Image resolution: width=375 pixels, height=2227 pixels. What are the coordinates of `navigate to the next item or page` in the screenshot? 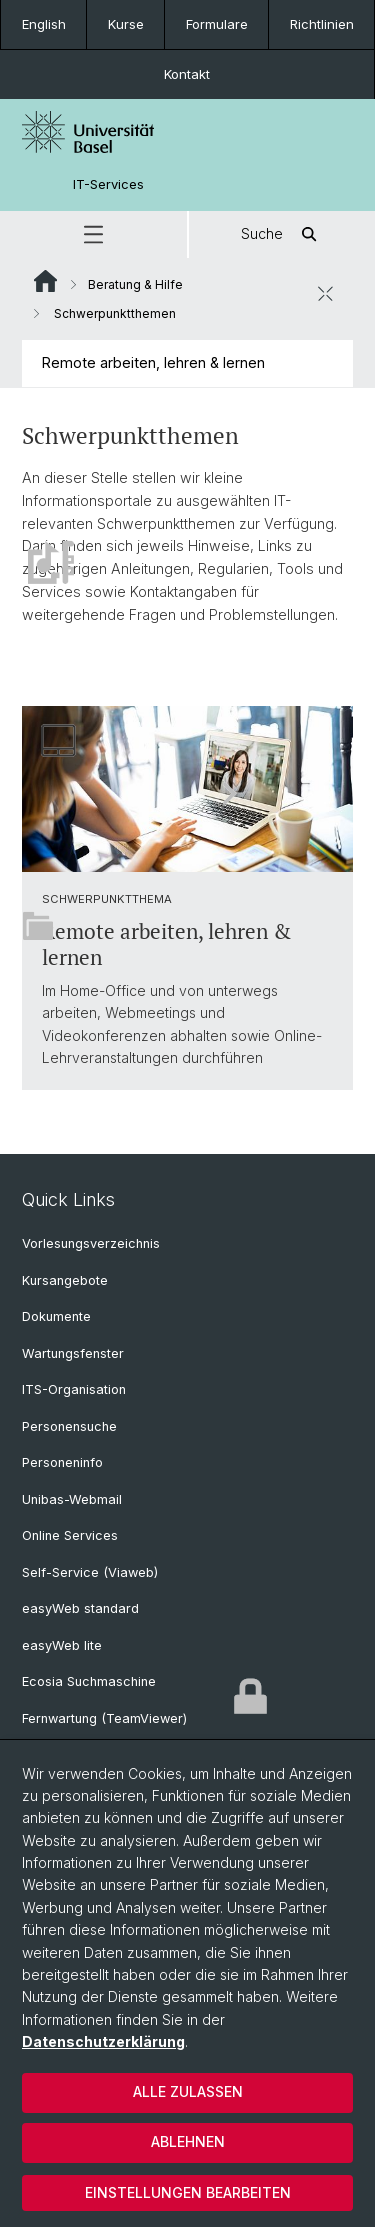 It's located at (230, 793).